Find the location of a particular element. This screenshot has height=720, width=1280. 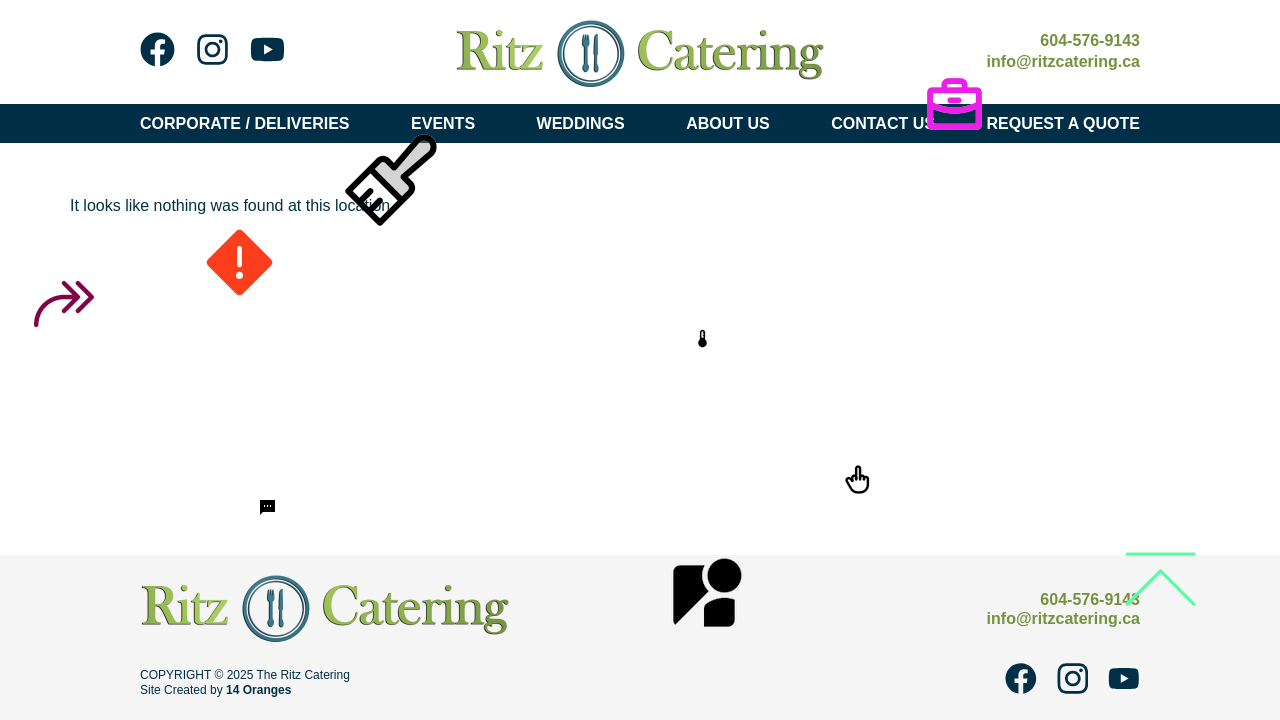

access painting or drawing tools is located at coordinates (392, 178).